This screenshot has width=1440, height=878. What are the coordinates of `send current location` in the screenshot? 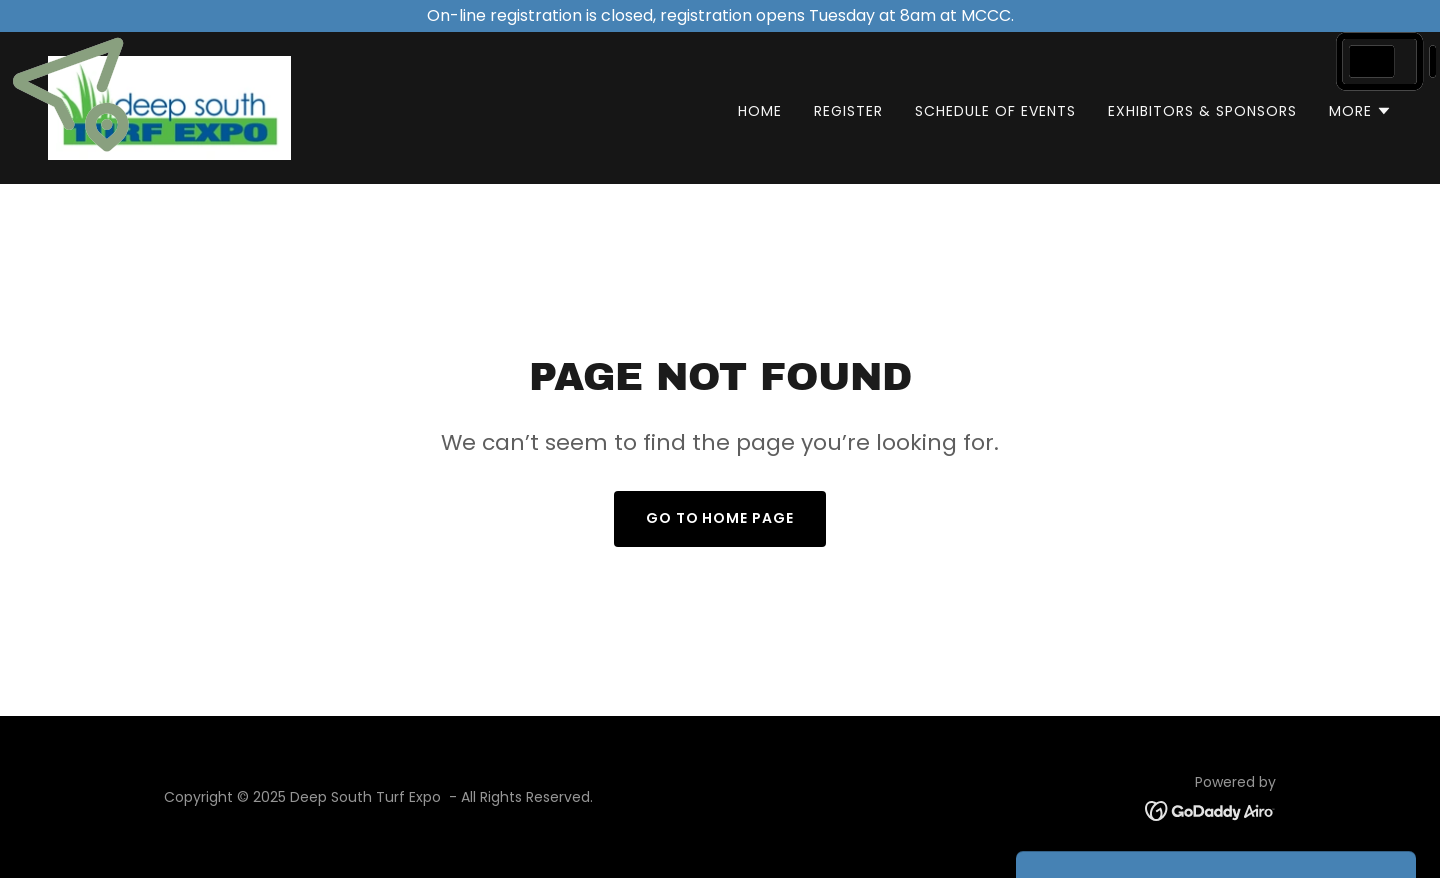 It's located at (69, 92).